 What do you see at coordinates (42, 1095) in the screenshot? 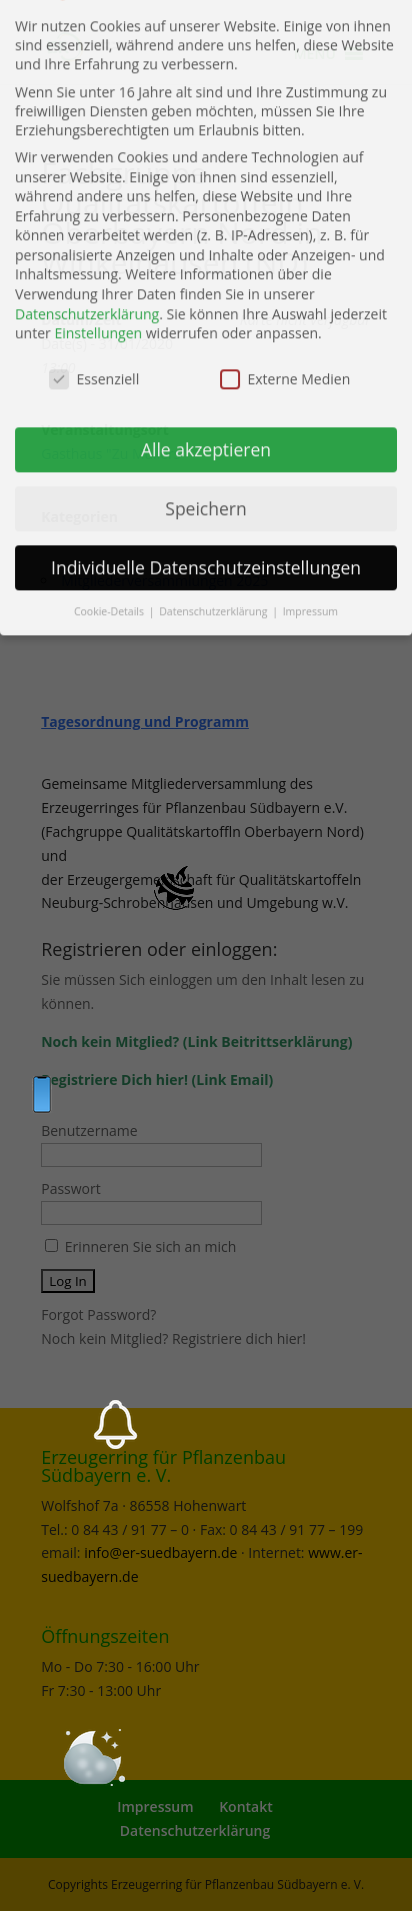
I see `iPhone 11 Pro device icon` at bounding box center [42, 1095].